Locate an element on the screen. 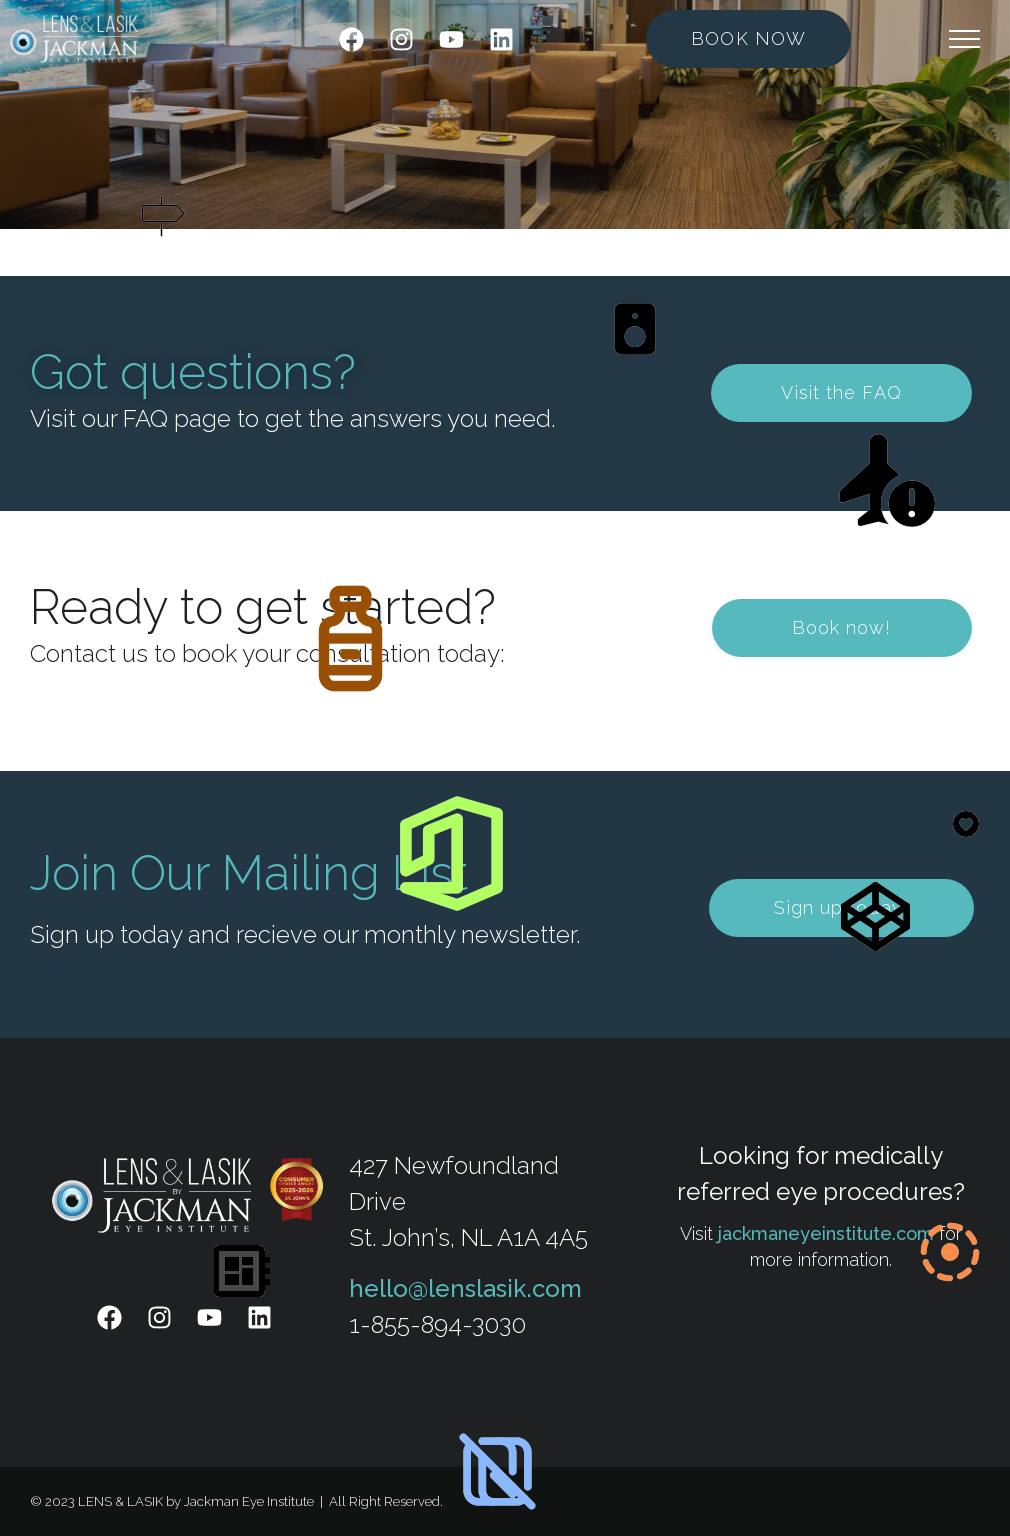 The image size is (1010, 1536). open Microsoft Office suite is located at coordinates (451, 853).